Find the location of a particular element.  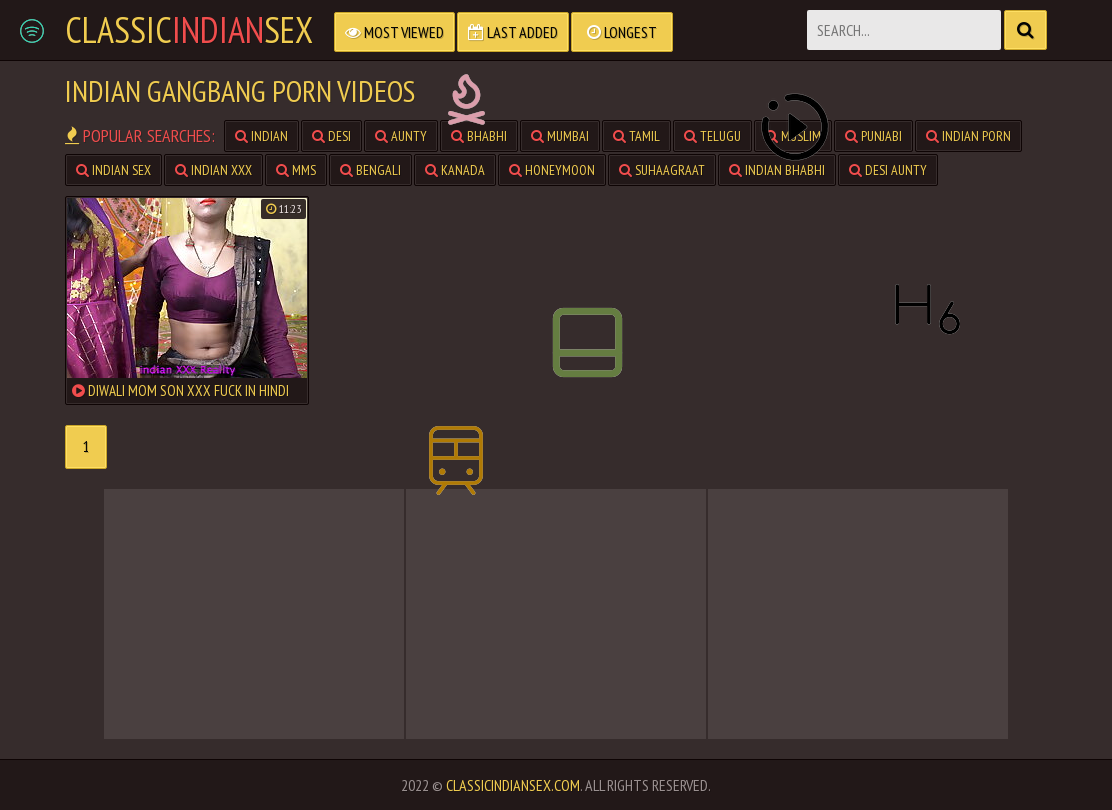

access train schedules or rail transit options is located at coordinates (456, 458).